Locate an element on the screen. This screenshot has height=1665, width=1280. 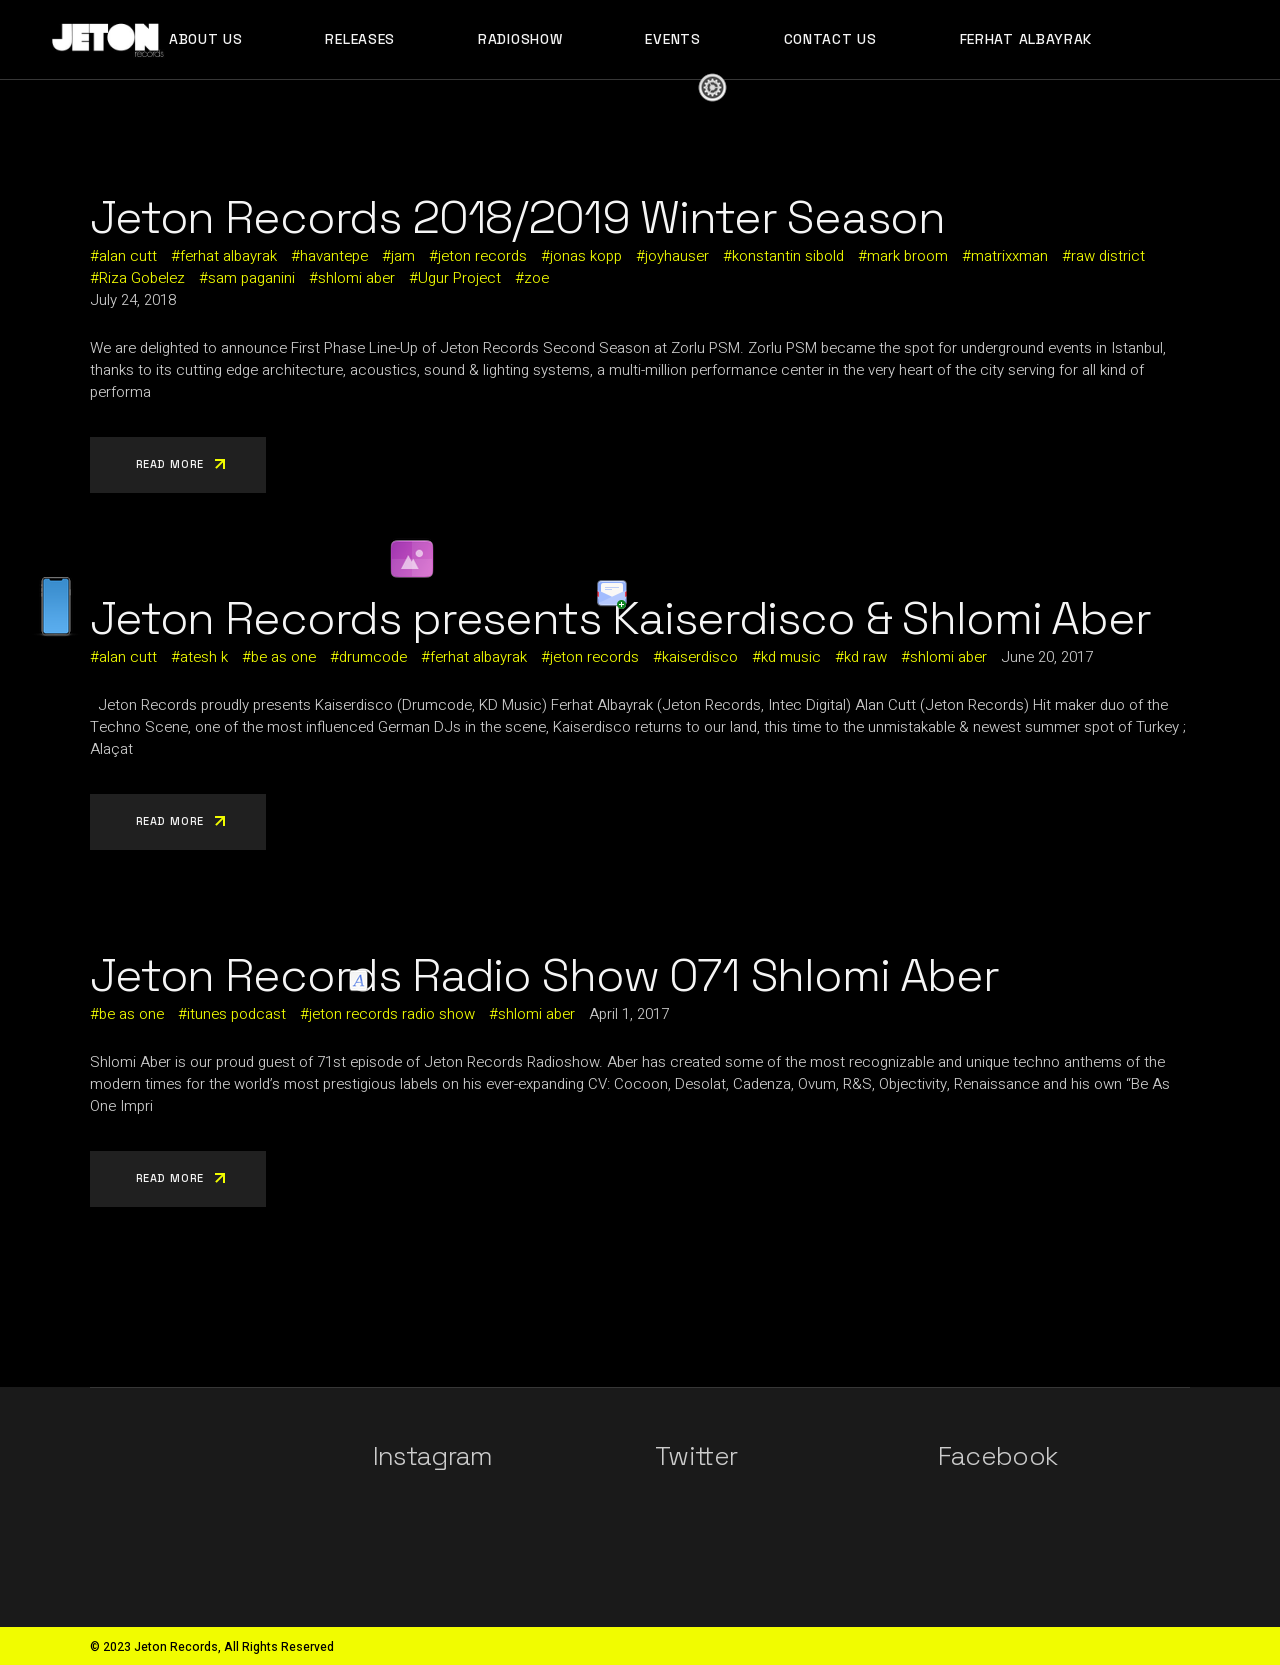
compose a new email message is located at coordinates (612, 593).